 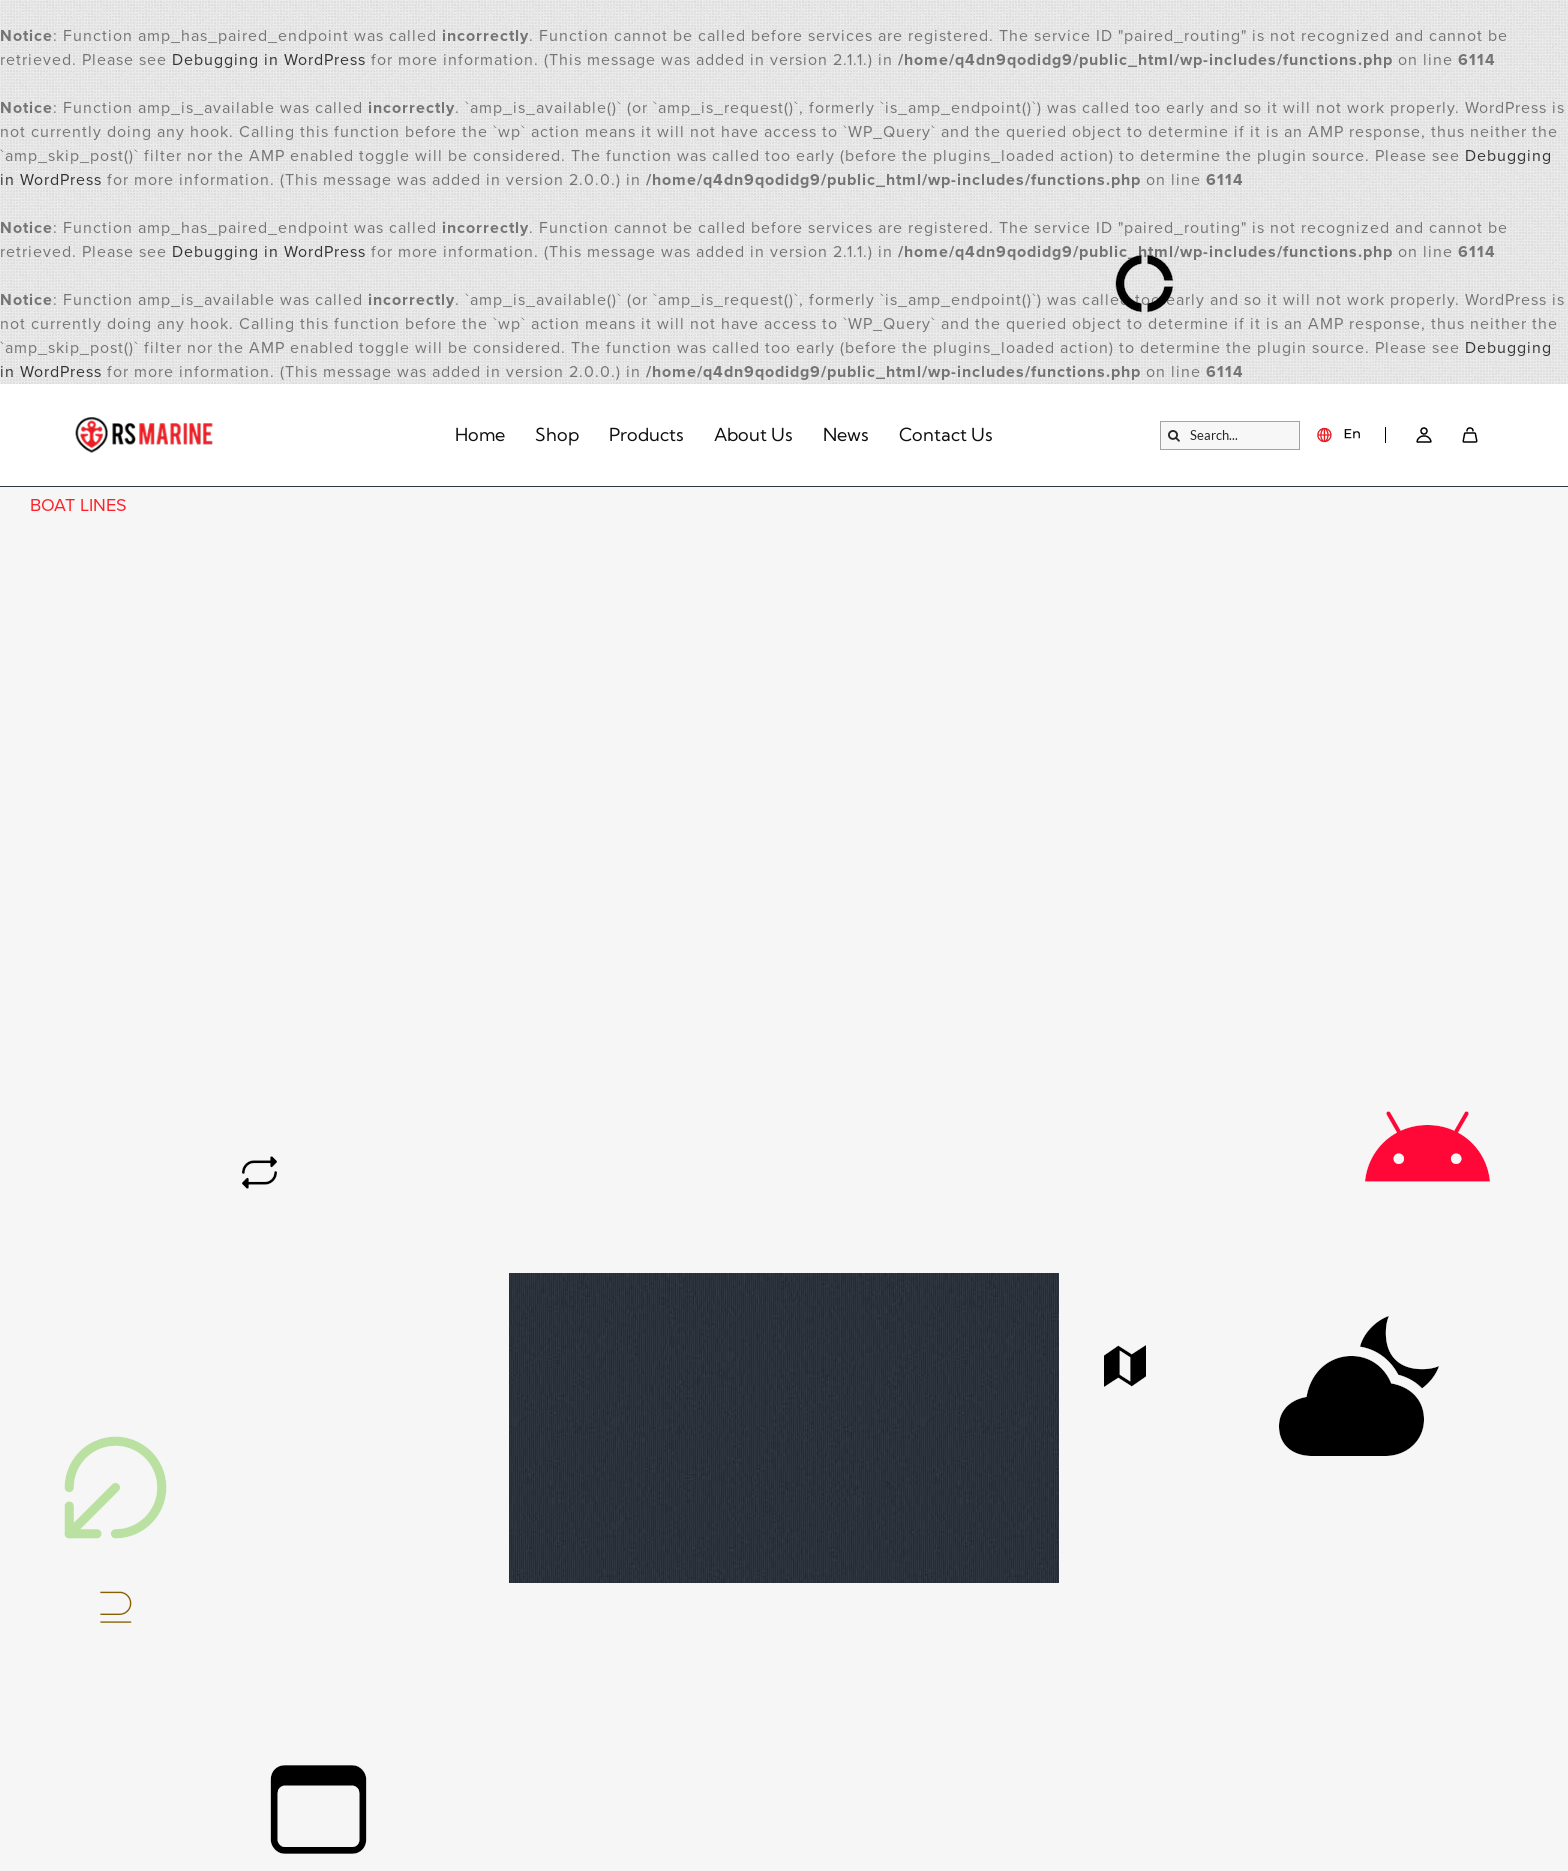 What do you see at coordinates (1125, 1366) in the screenshot?
I see `open the map view` at bounding box center [1125, 1366].